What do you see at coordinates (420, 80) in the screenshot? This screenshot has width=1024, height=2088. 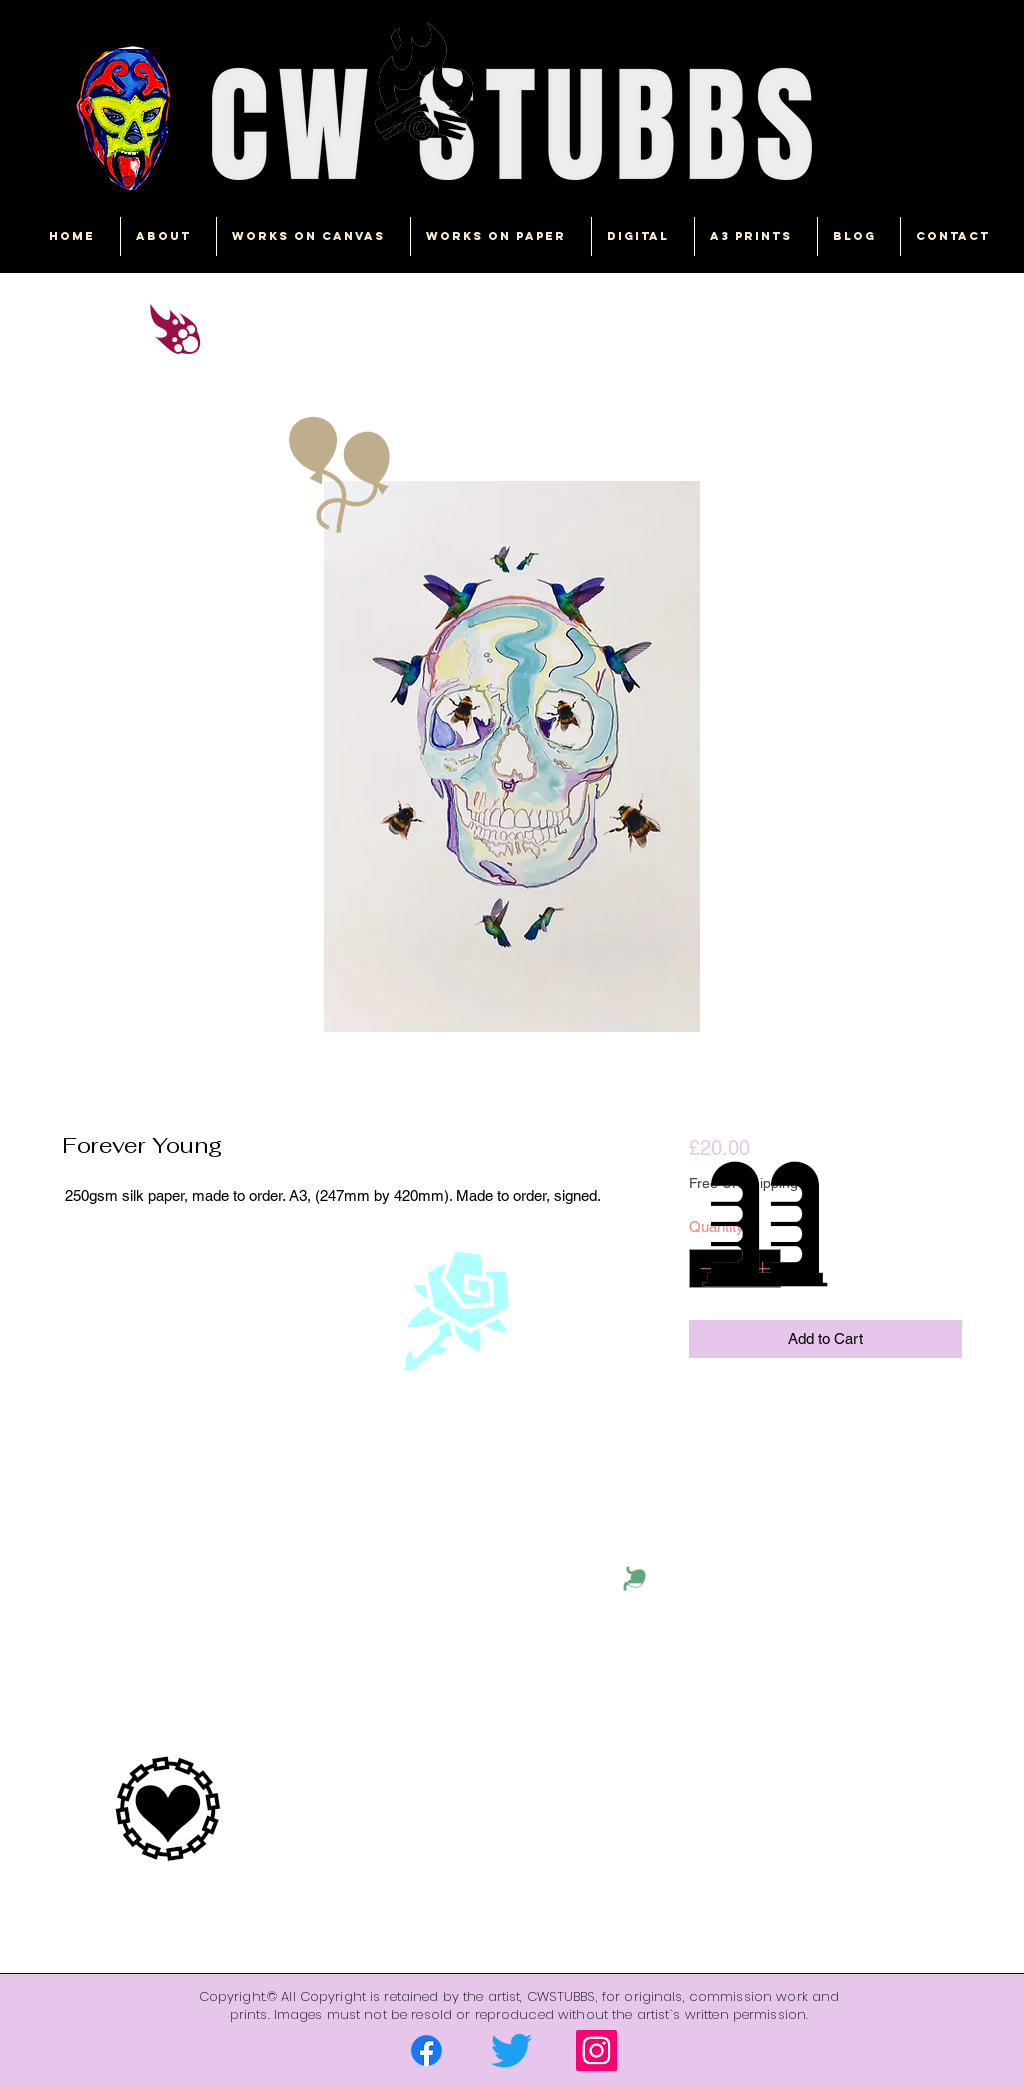 I see `access camping or outdoor activity features` at bounding box center [420, 80].